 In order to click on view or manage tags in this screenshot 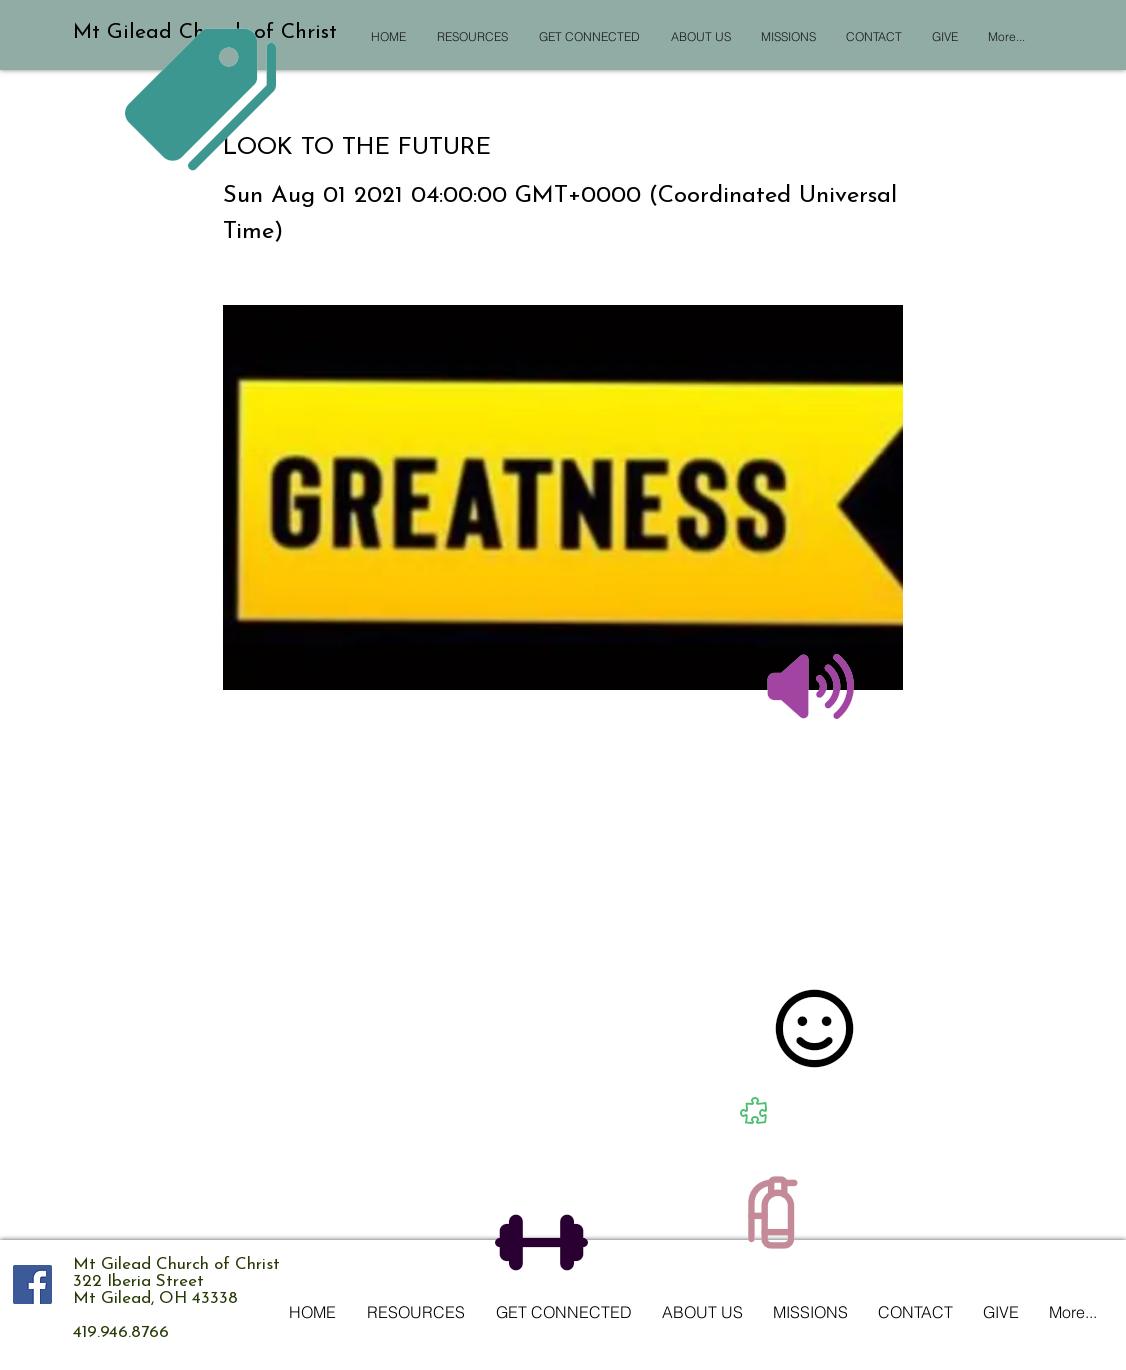, I will do `click(200, 99)`.